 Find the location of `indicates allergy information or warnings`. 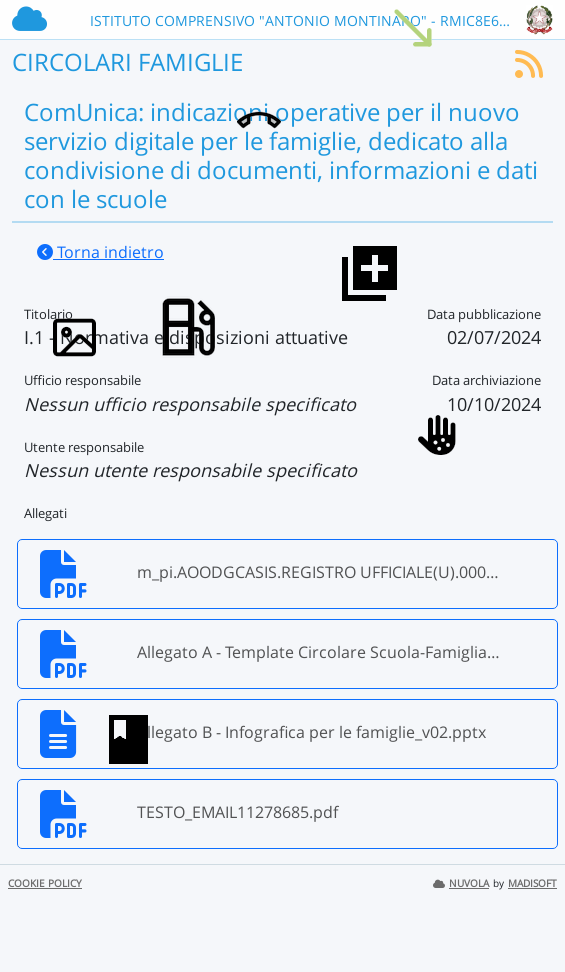

indicates allergy information or warnings is located at coordinates (438, 435).